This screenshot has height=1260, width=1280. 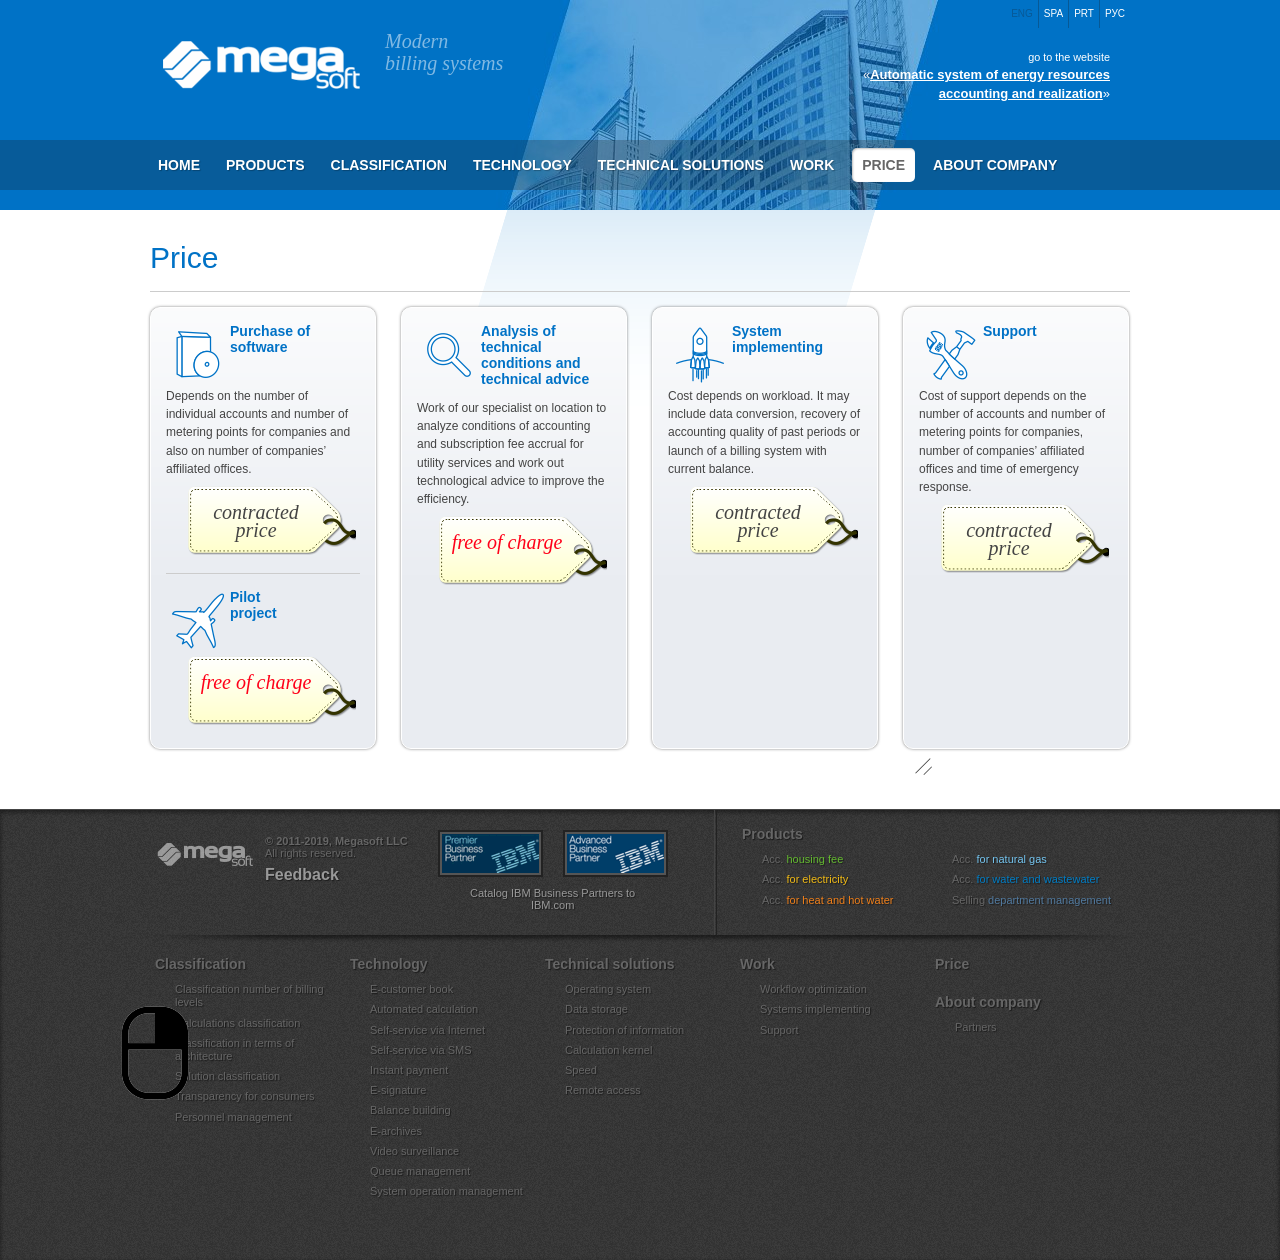 I want to click on right-click action indicator, so click(x=155, y=1053).